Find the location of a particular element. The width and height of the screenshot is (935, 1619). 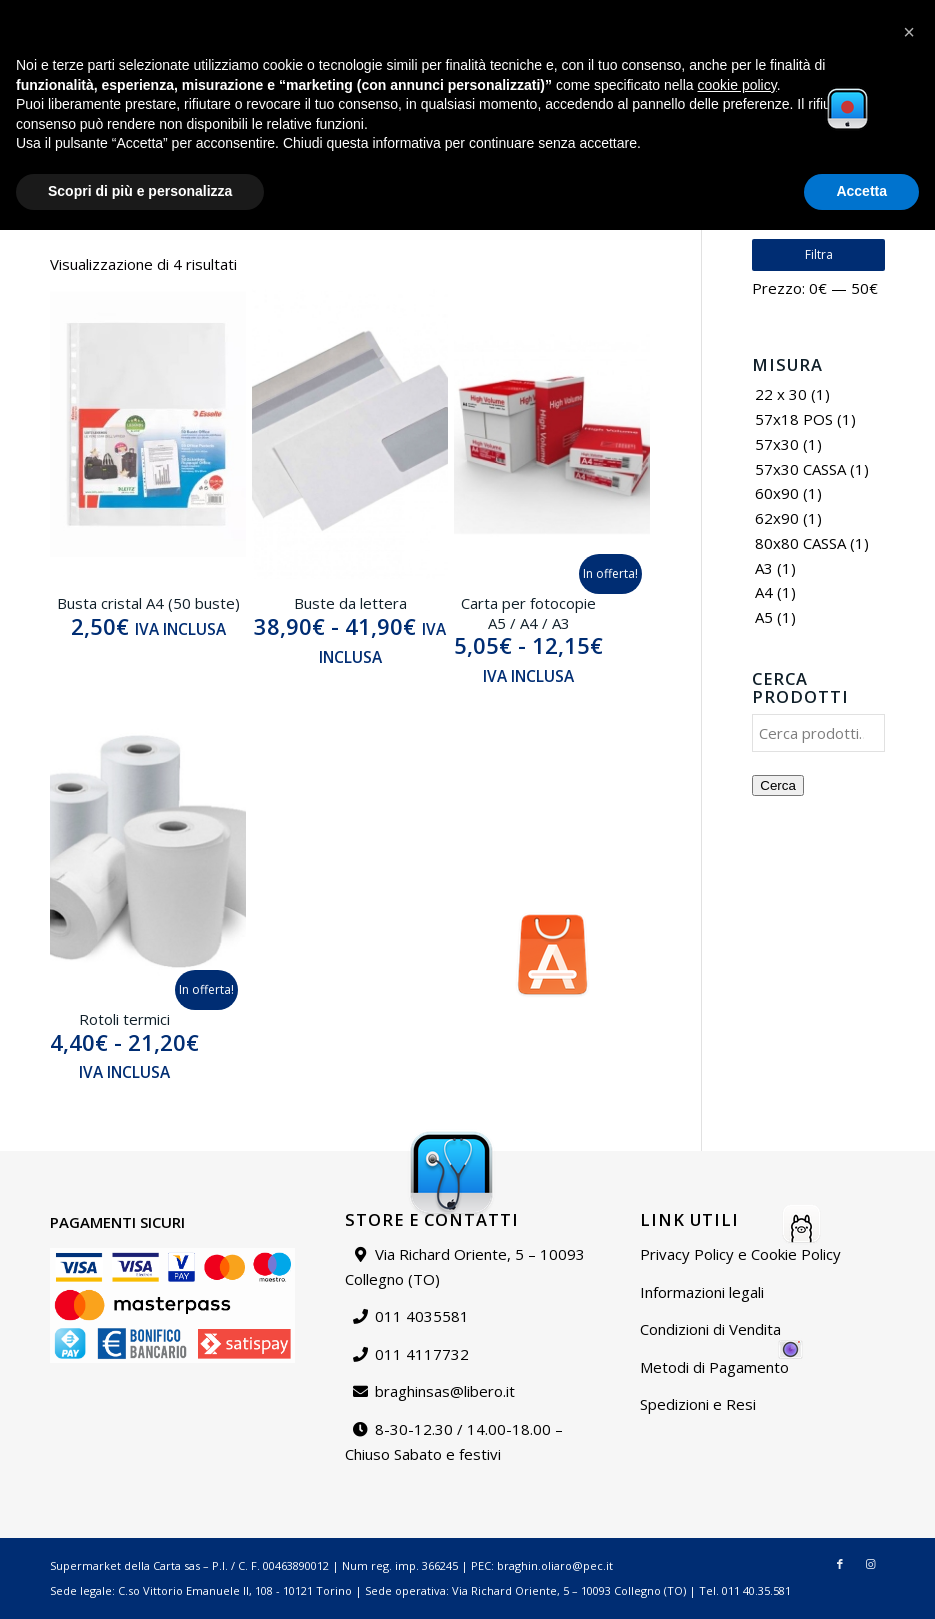

open system cleaner utility is located at coordinates (451, 1172).